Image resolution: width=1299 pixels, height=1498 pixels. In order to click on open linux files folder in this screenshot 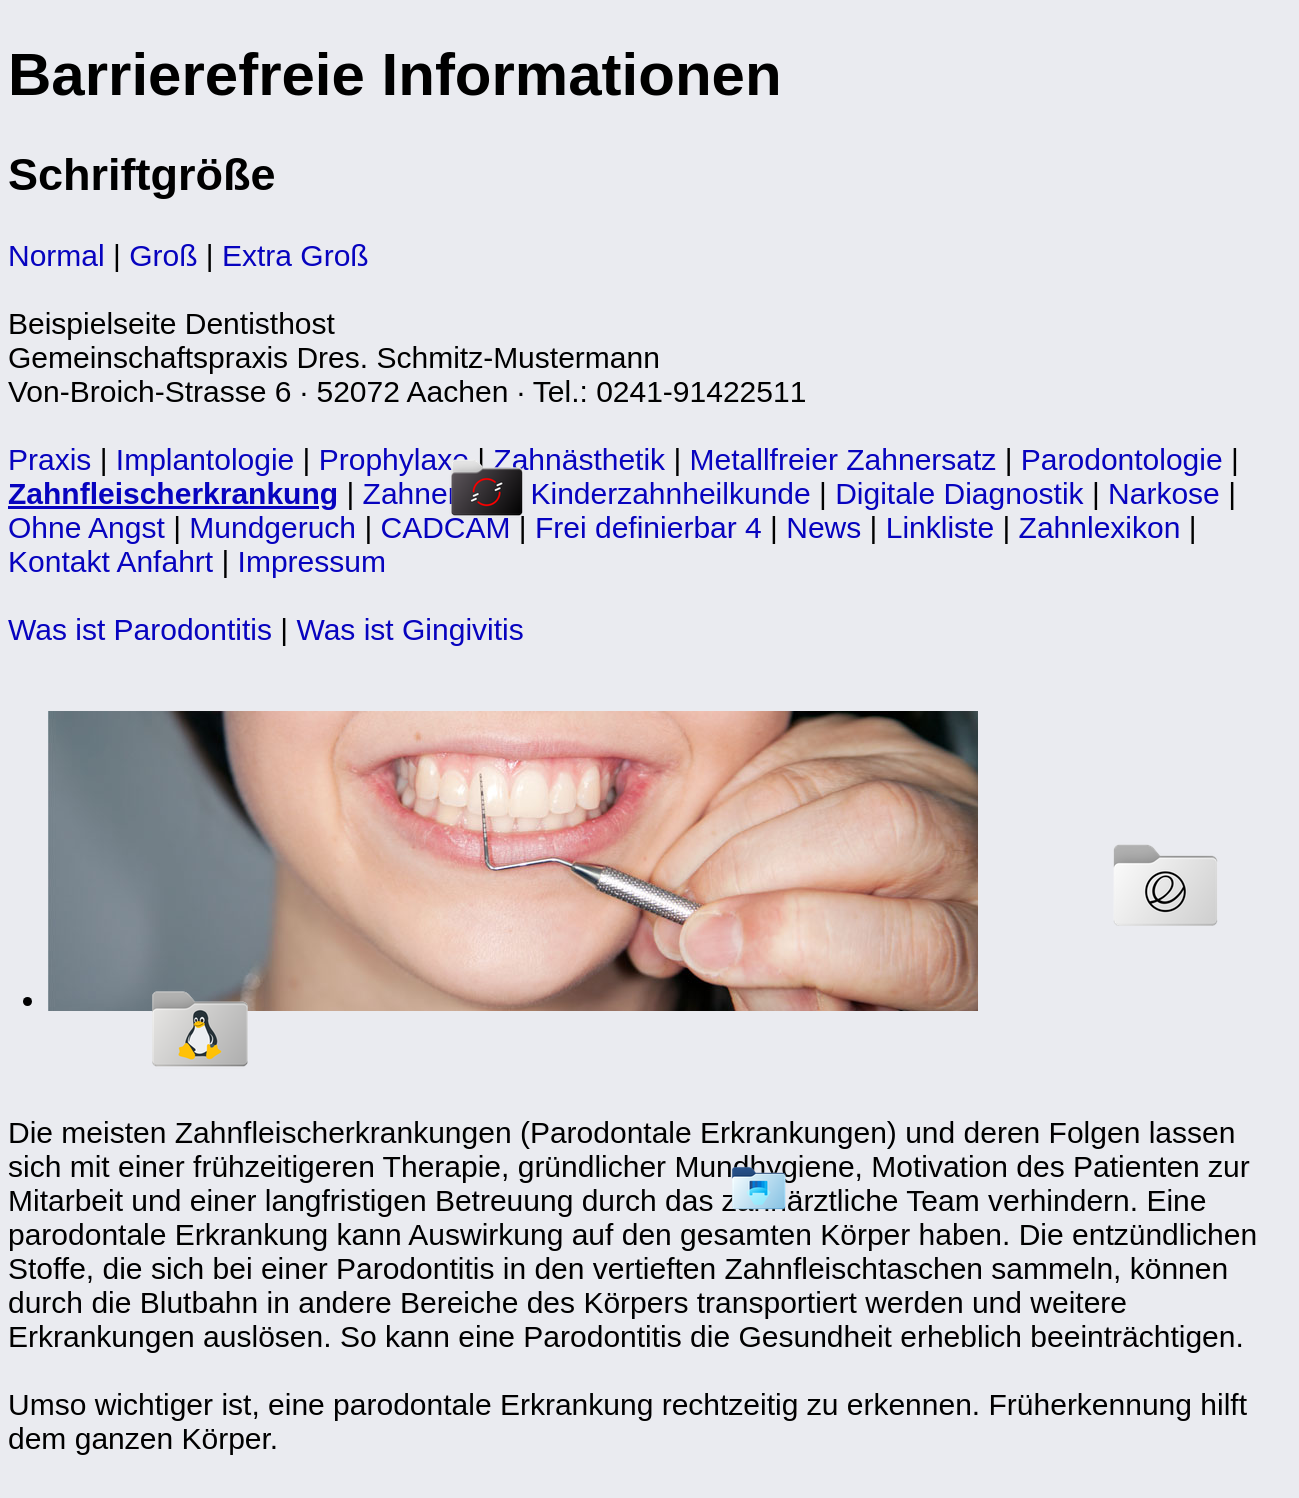, I will do `click(199, 1031)`.